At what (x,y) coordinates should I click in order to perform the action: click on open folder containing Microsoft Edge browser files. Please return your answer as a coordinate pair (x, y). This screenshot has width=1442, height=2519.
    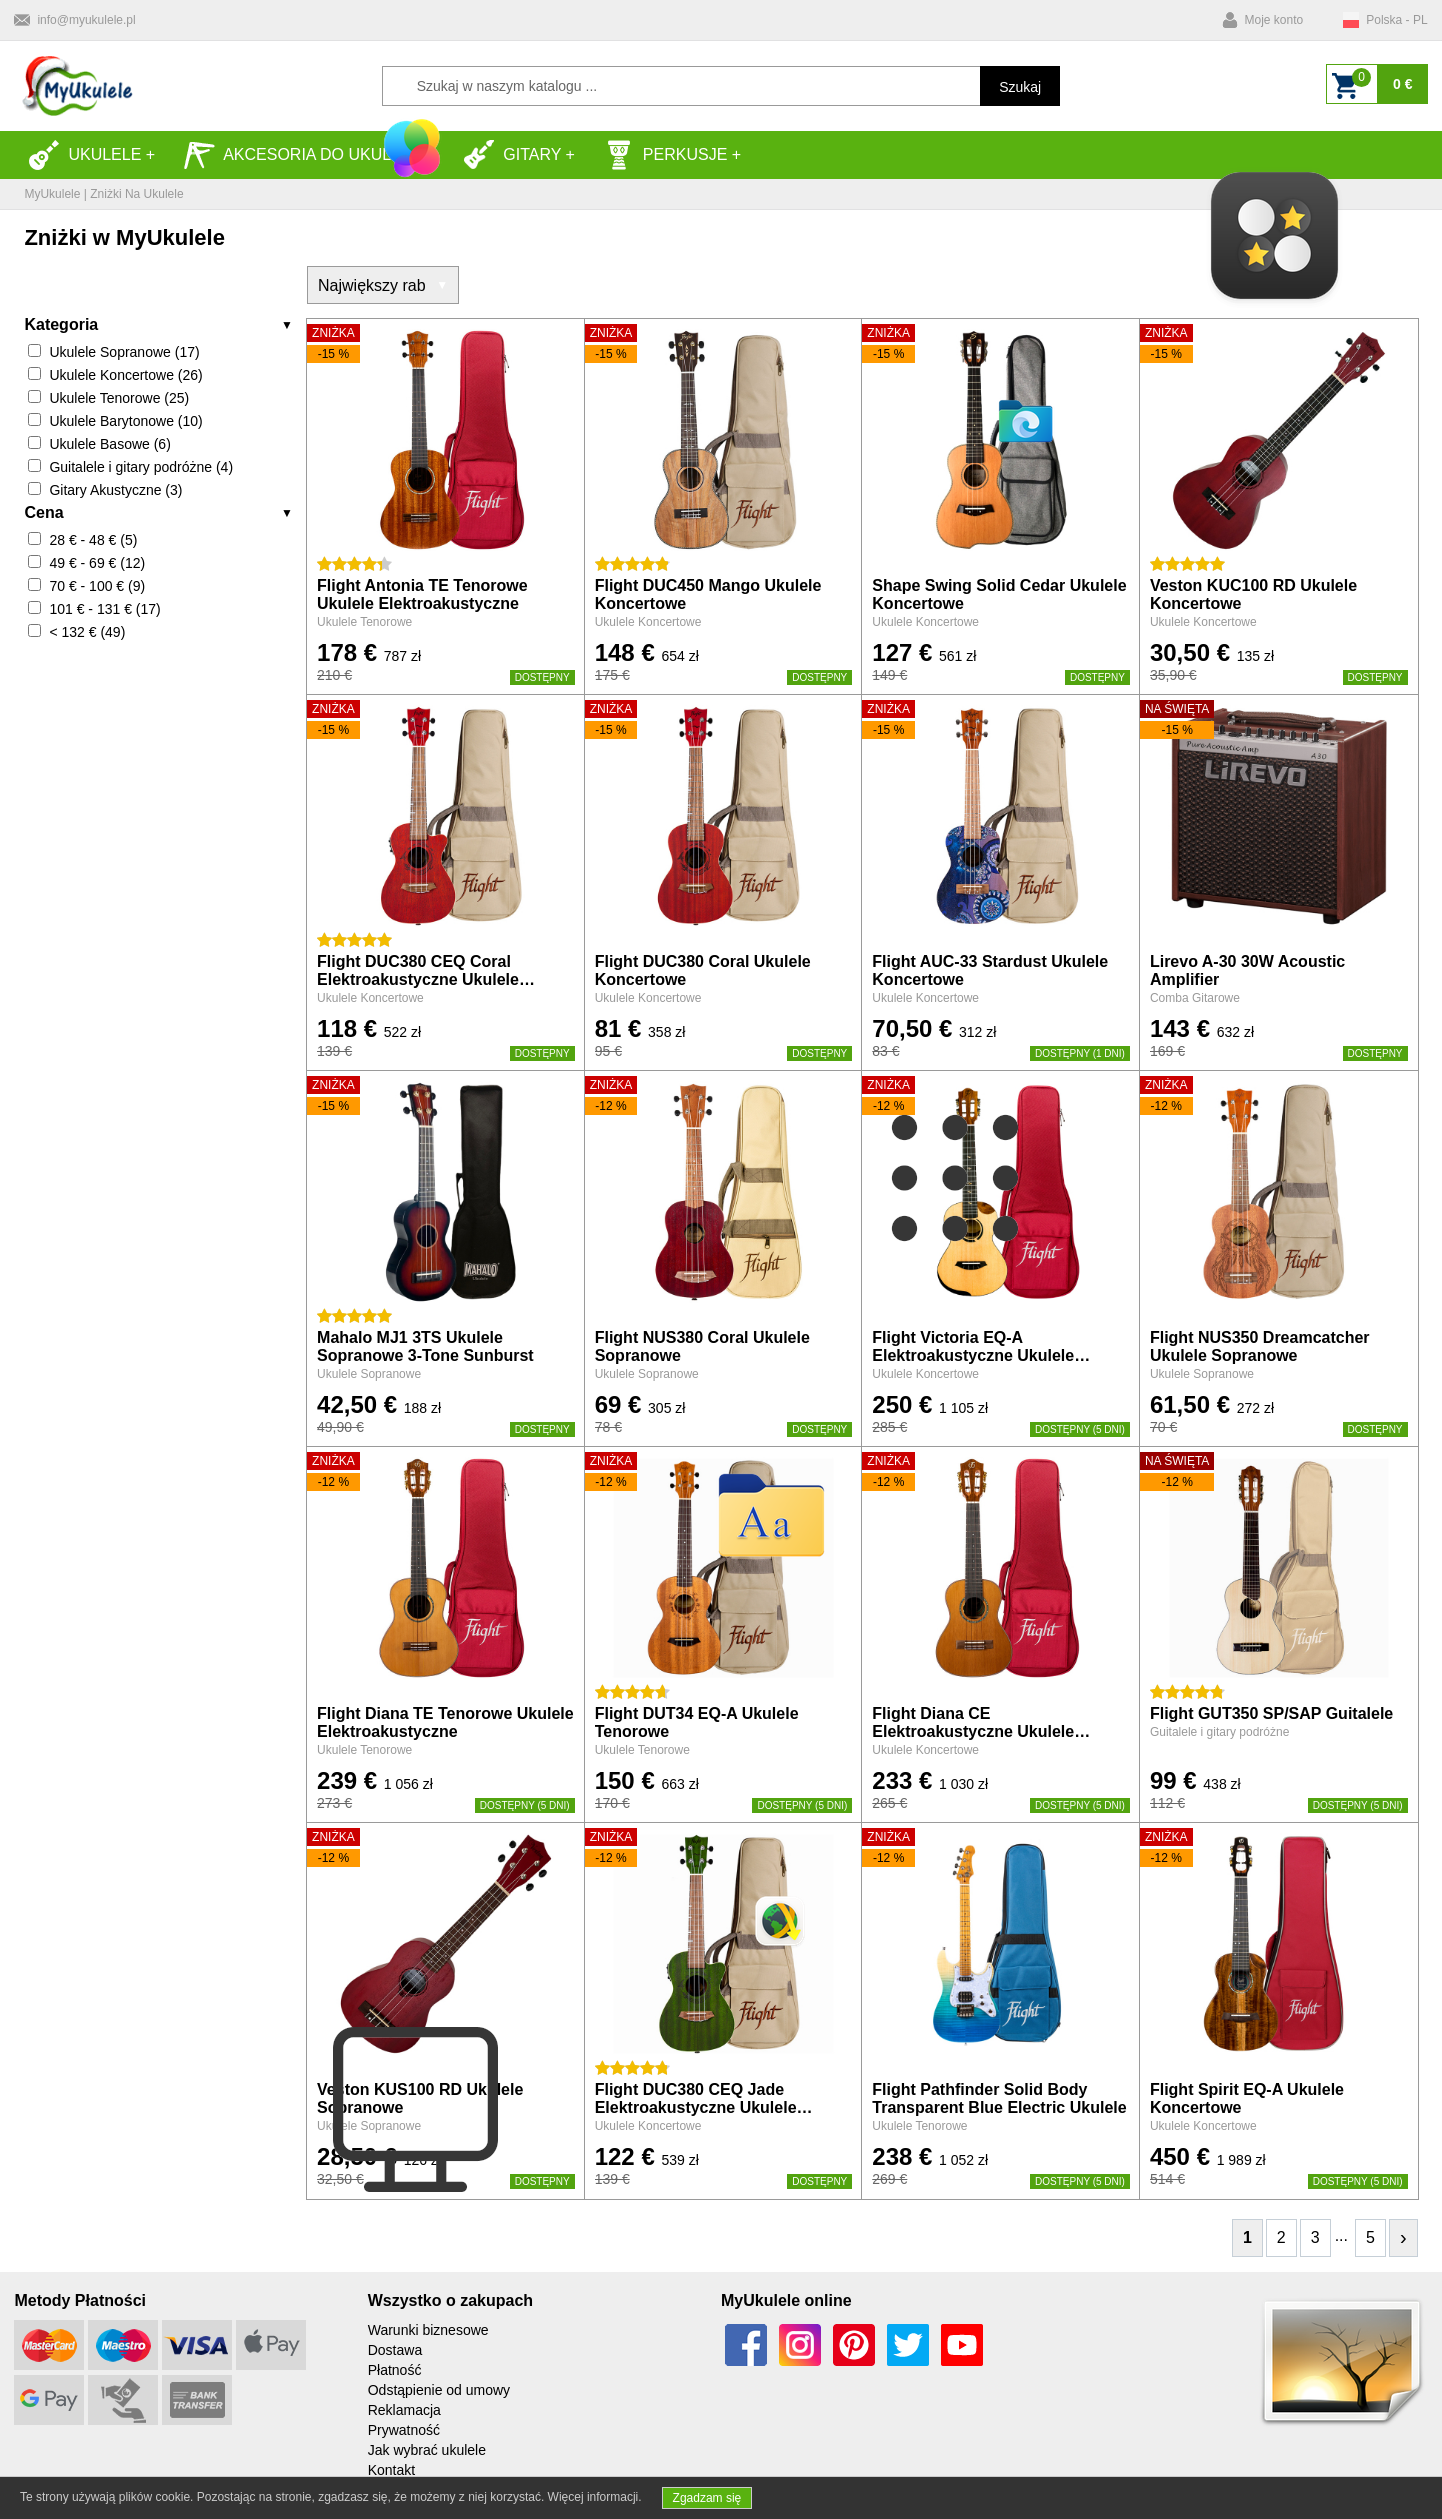
    Looking at the image, I should click on (1025, 422).